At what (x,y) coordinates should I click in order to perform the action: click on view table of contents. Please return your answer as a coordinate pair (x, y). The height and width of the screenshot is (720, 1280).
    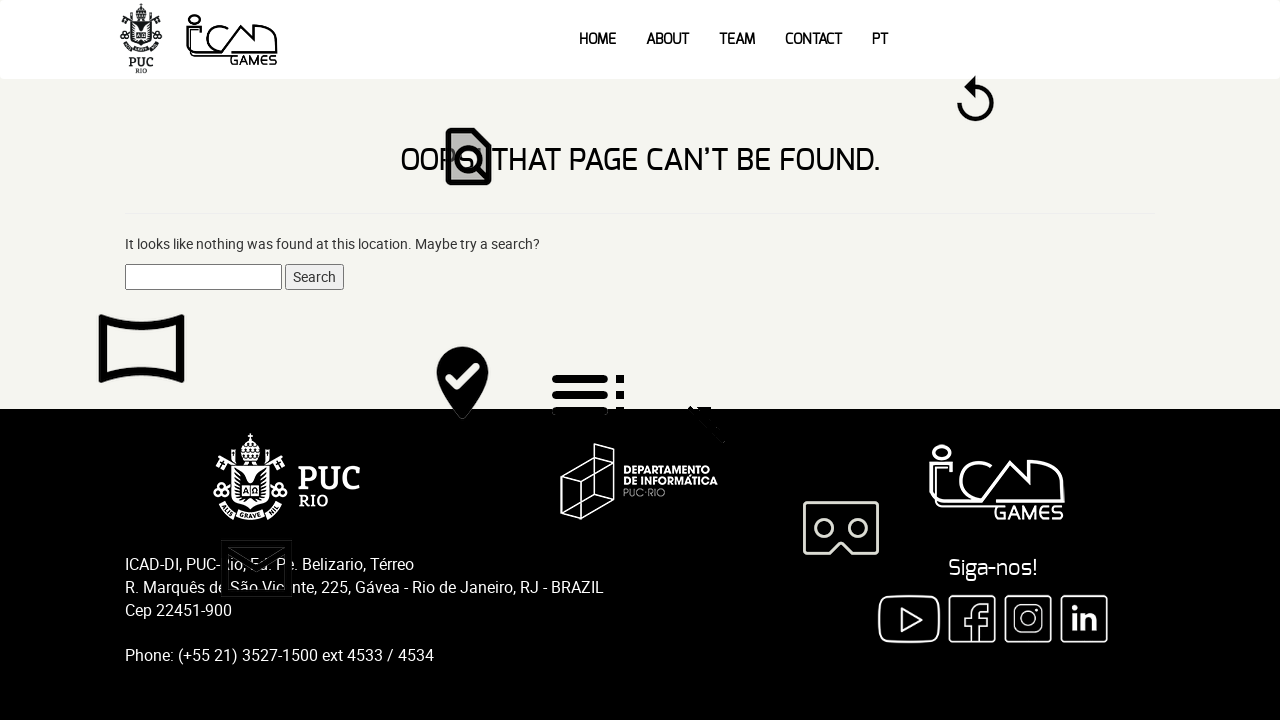
    Looking at the image, I should click on (588, 395).